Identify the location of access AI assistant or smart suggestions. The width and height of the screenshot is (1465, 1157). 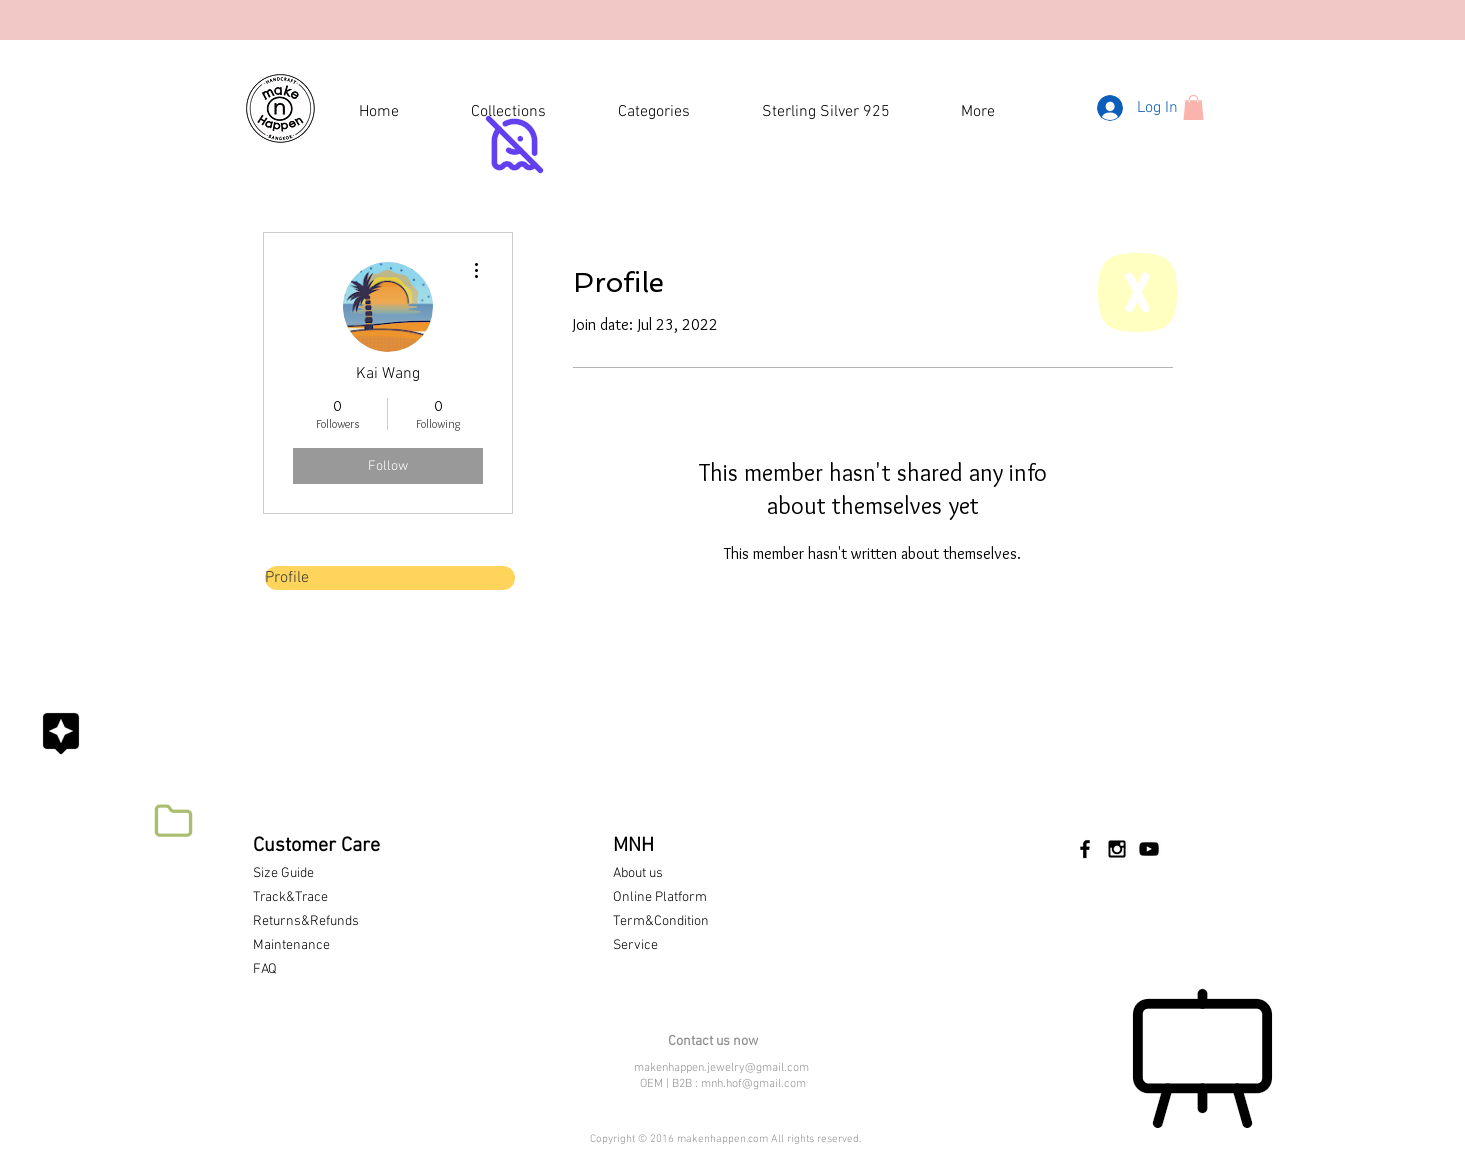
(61, 733).